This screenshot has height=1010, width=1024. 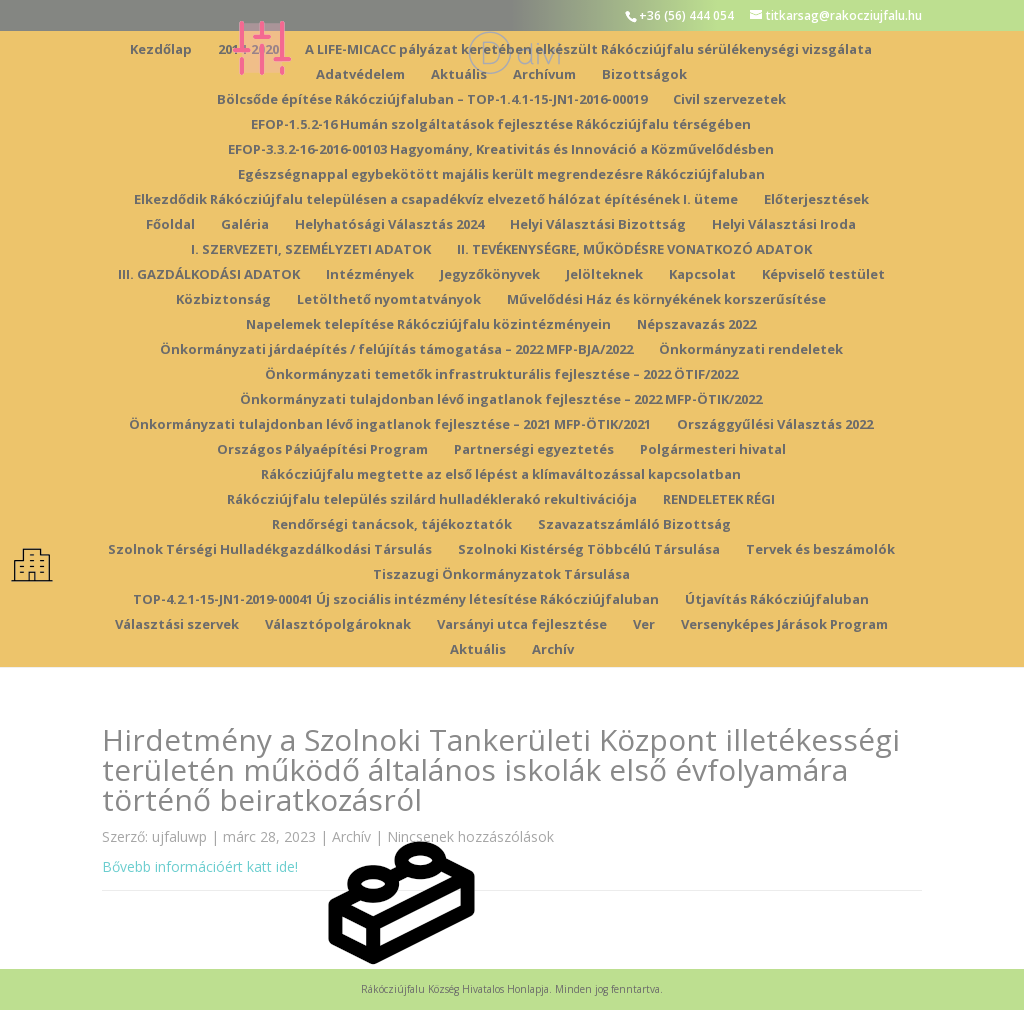 I want to click on access building blocks or modular components, so click(x=401, y=900).